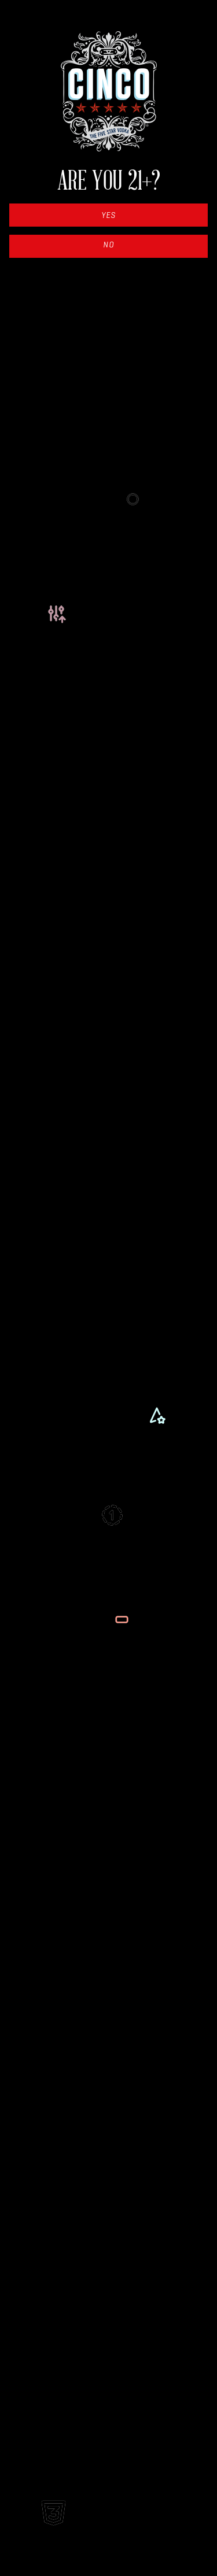 The width and height of the screenshot is (217, 2576). Describe the element at coordinates (157, 1415) in the screenshot. I see `mark current navigation as favorite` at that location.